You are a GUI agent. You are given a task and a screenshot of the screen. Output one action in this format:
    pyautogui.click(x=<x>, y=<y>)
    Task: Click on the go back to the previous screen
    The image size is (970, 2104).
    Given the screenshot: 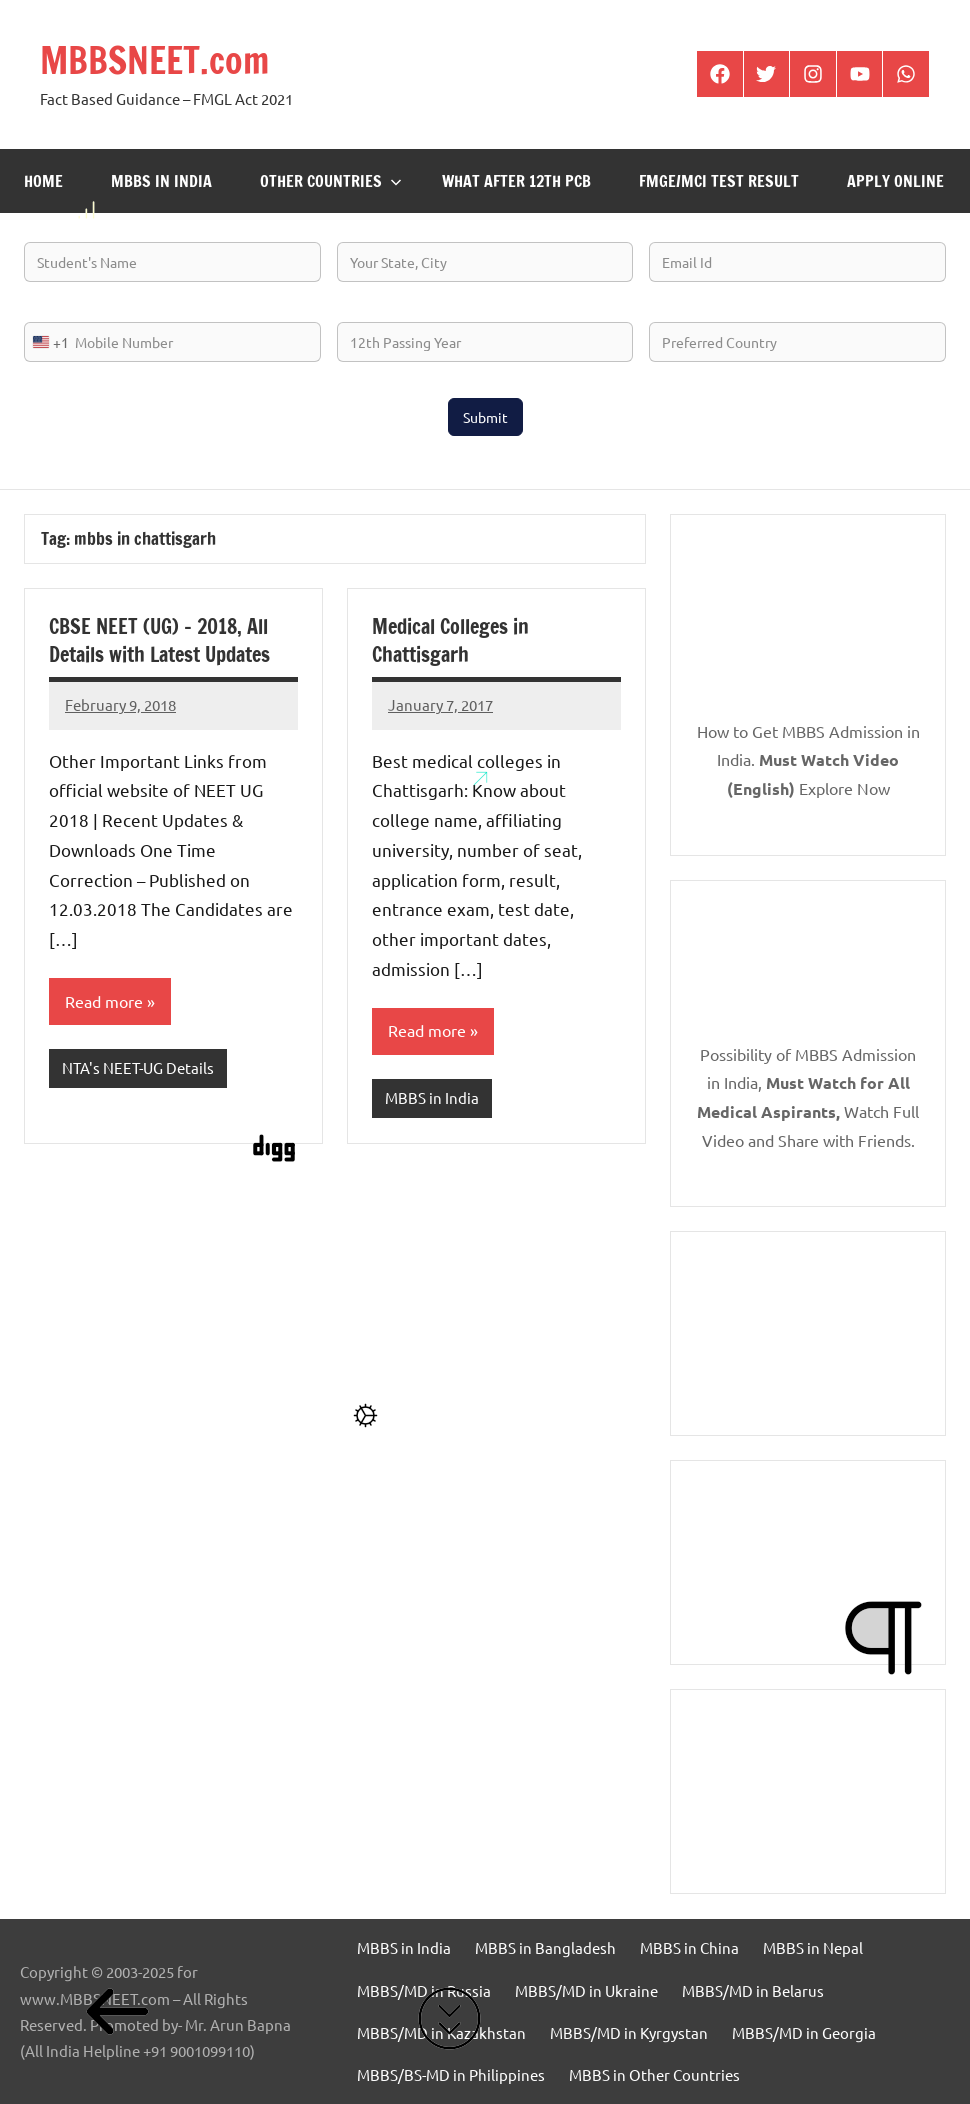 What is the action you would take?
    pyautogui.click(x=117, y=2011)
    